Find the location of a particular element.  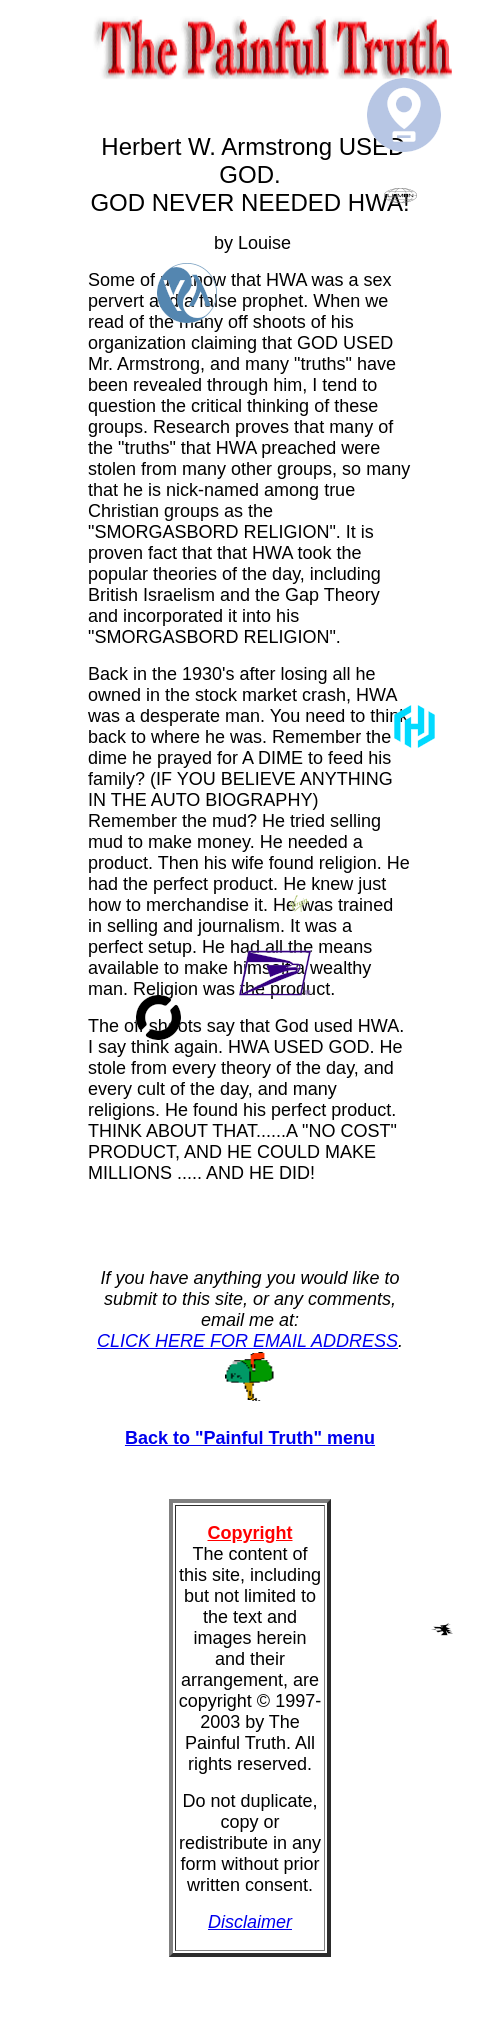

indicates a project built with common lisp is located at coordinates (187, 293).